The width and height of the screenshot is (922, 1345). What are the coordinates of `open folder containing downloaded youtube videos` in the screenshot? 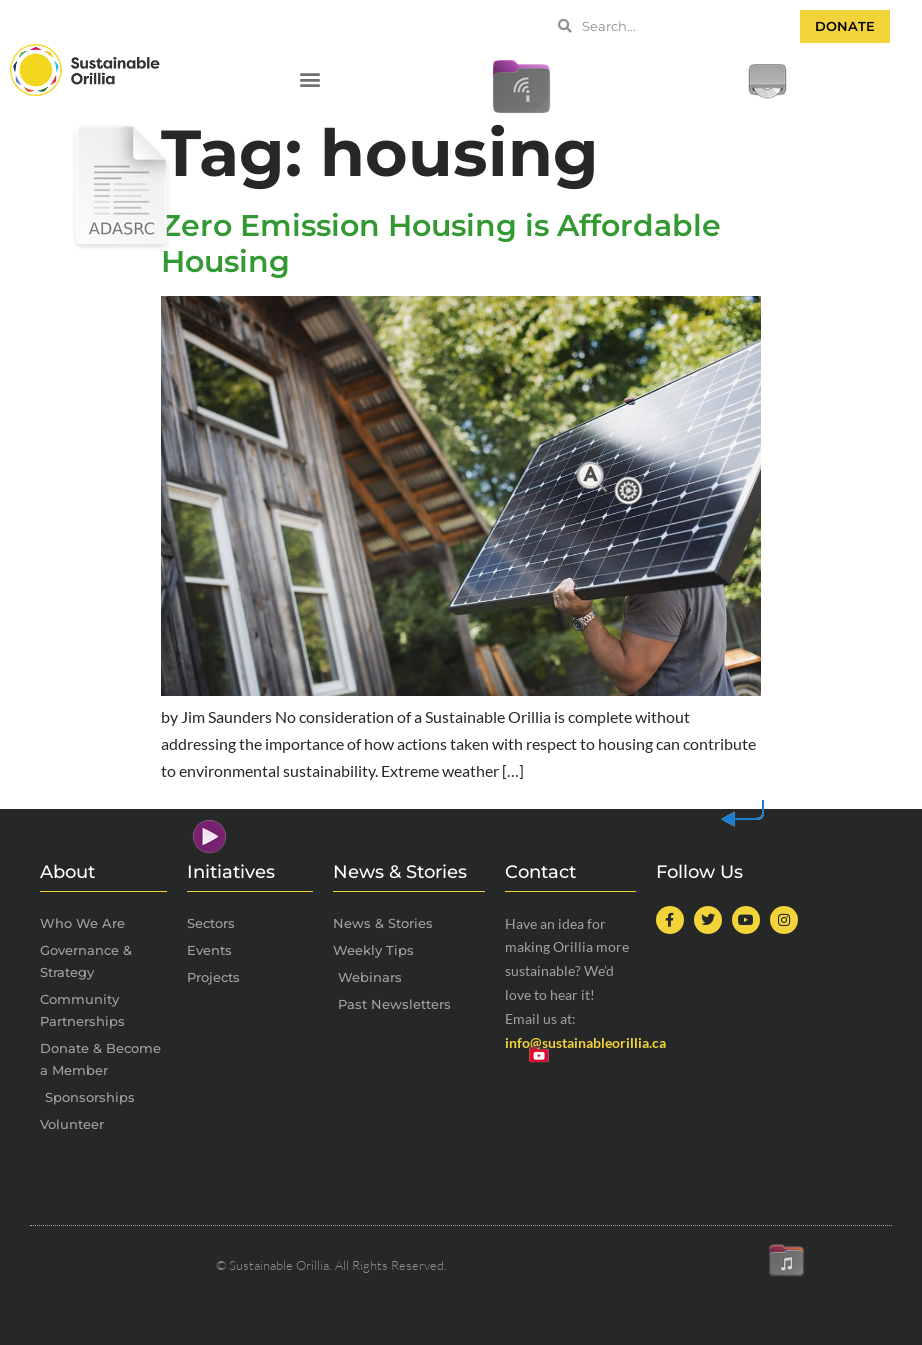 It's located at (539, 1055).